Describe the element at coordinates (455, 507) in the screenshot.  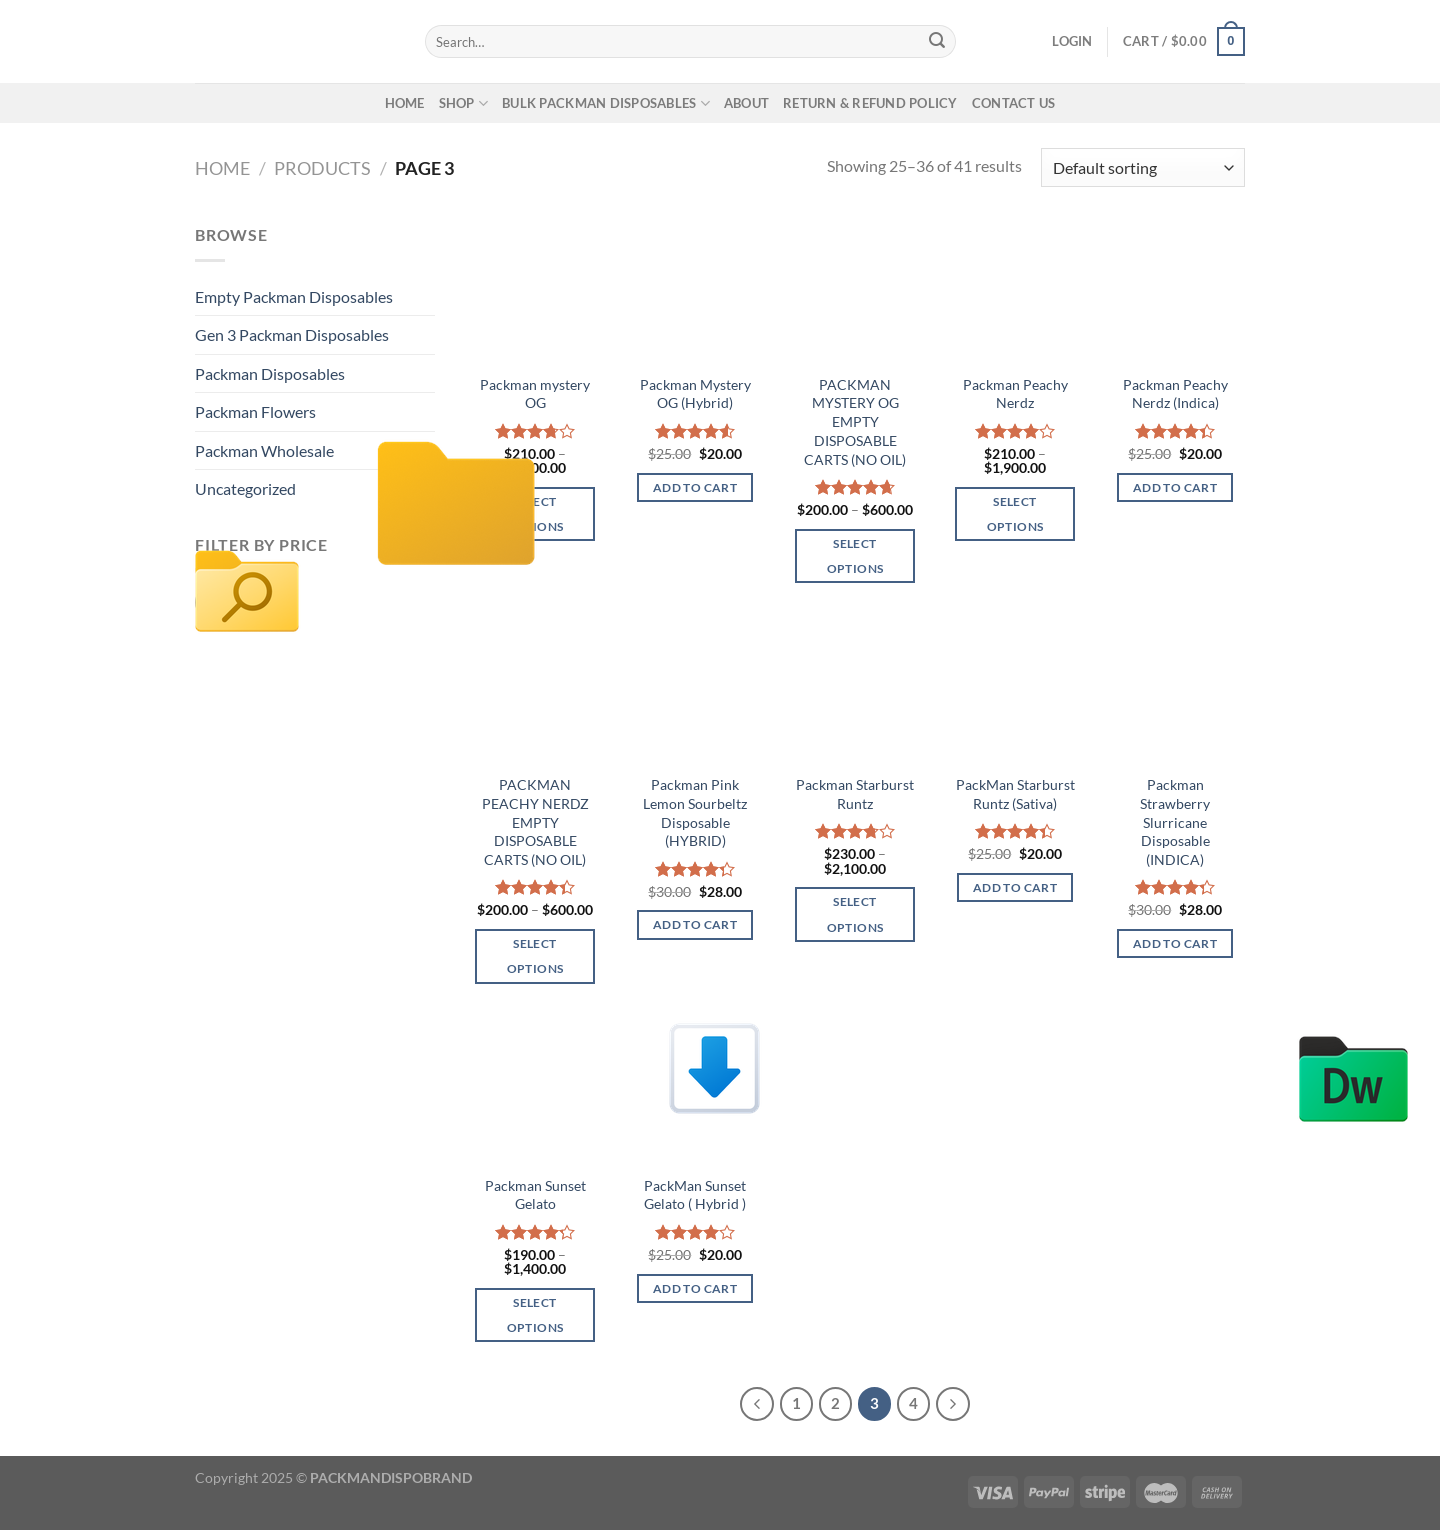
I see `open liveback folder` at that location.